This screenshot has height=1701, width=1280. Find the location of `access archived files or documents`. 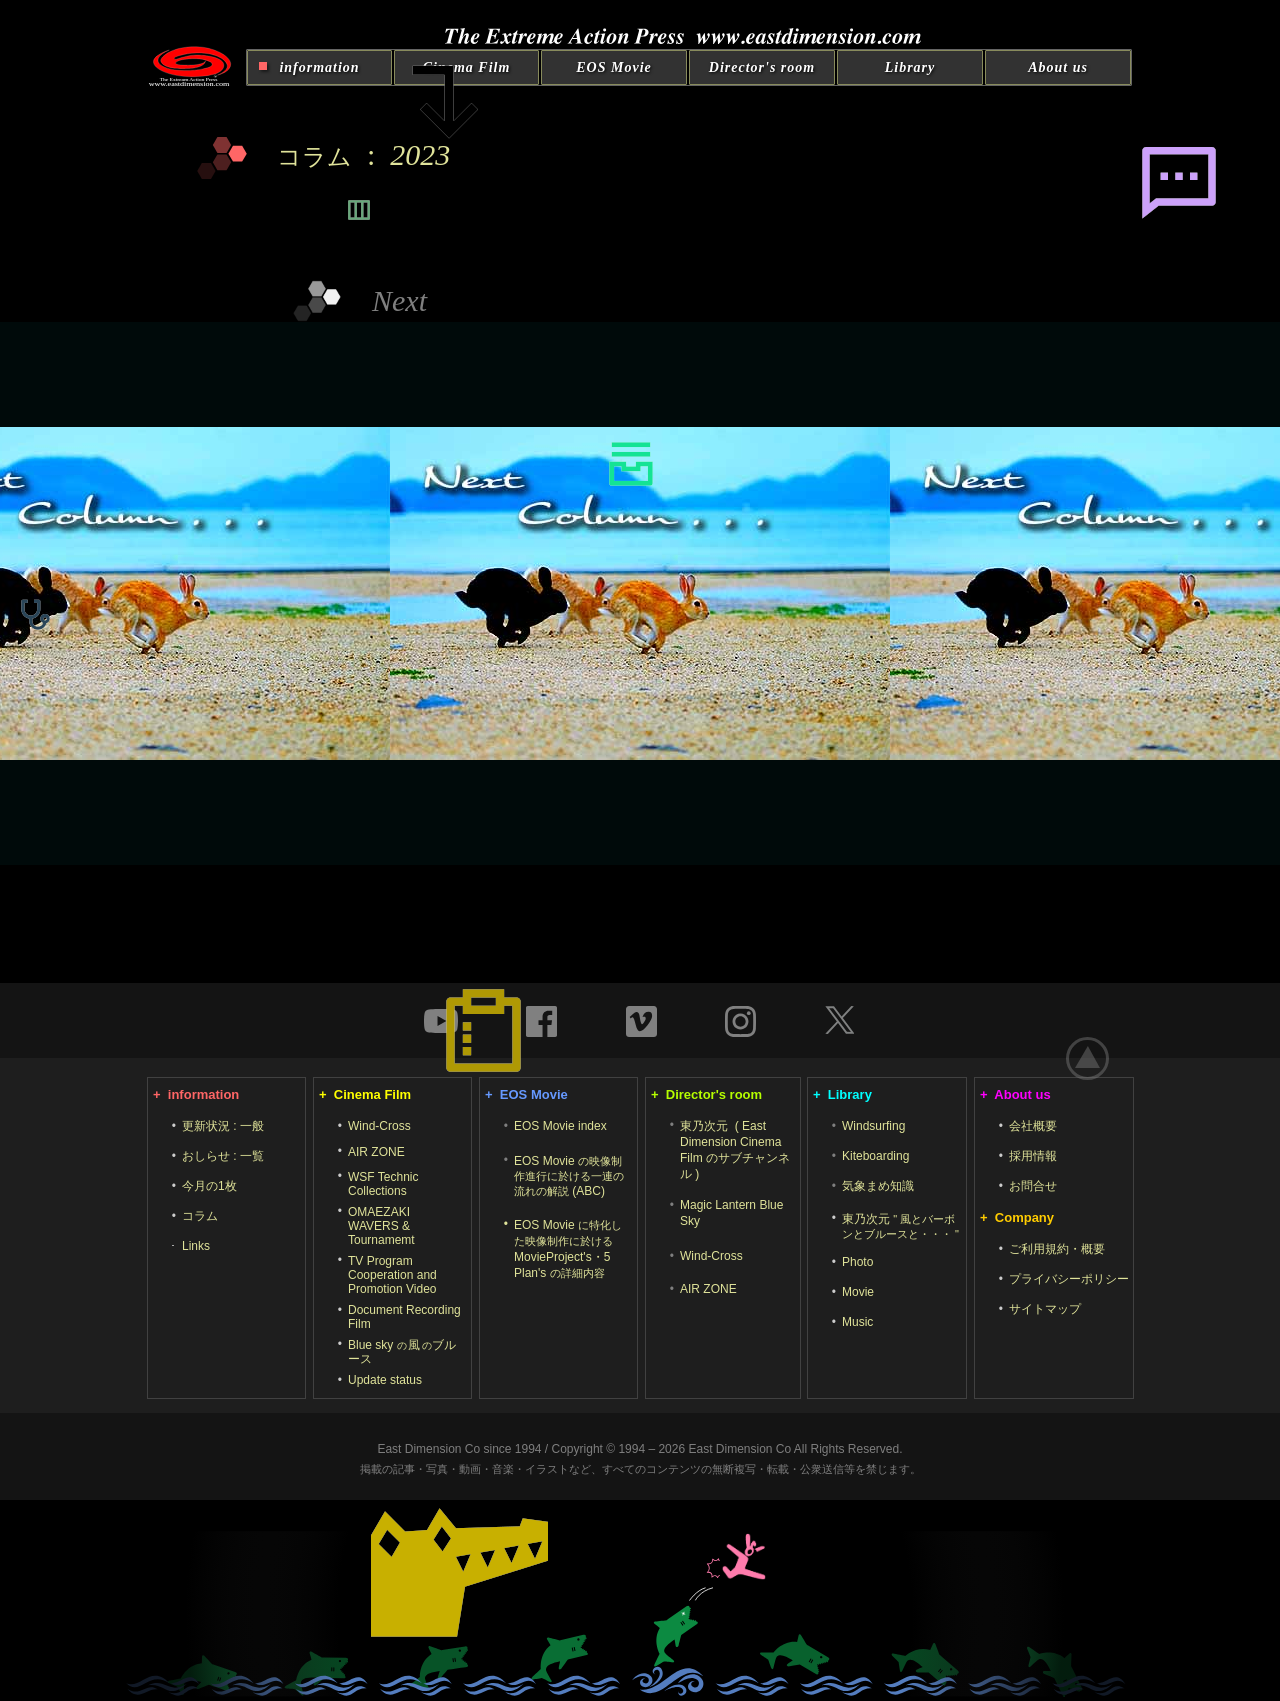

access archived files or documents is located at coordinates (631, 464).